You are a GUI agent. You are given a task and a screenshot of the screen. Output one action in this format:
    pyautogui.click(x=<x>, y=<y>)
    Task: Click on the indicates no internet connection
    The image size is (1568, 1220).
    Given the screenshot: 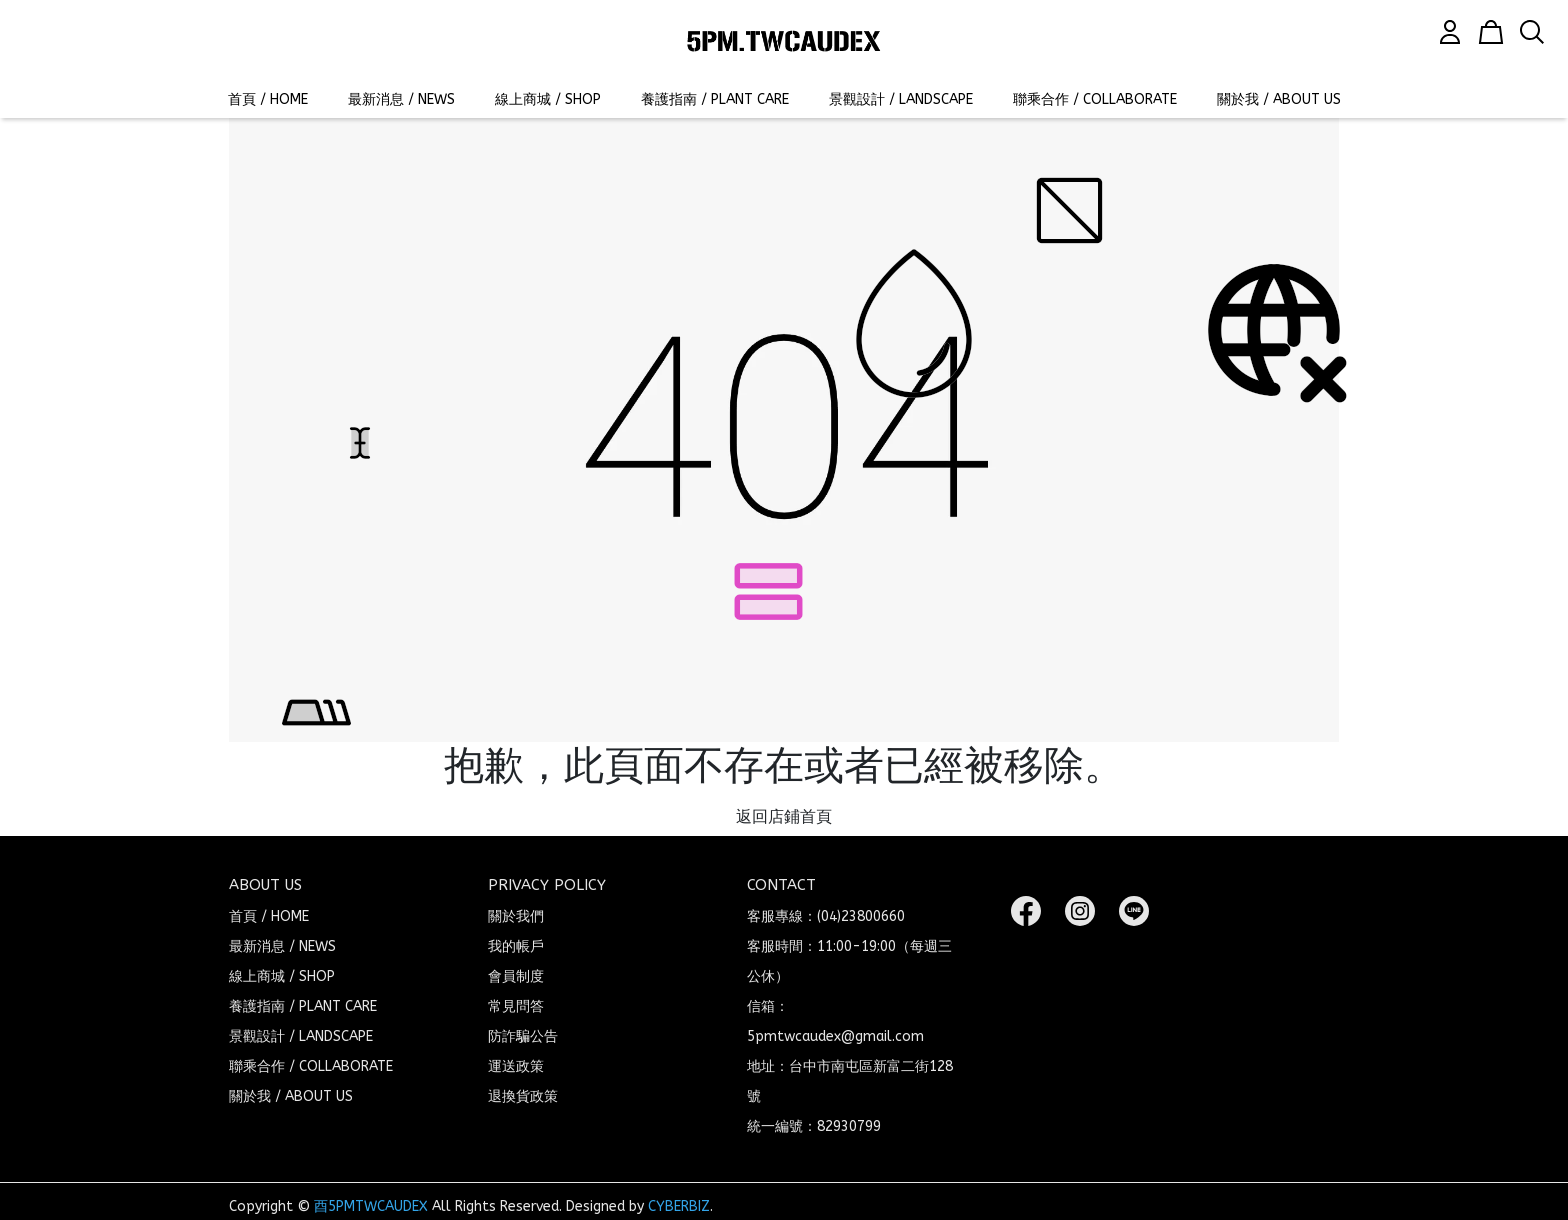 What is the action you would take?
    pyautogui.click(x=1274, y=330)
    